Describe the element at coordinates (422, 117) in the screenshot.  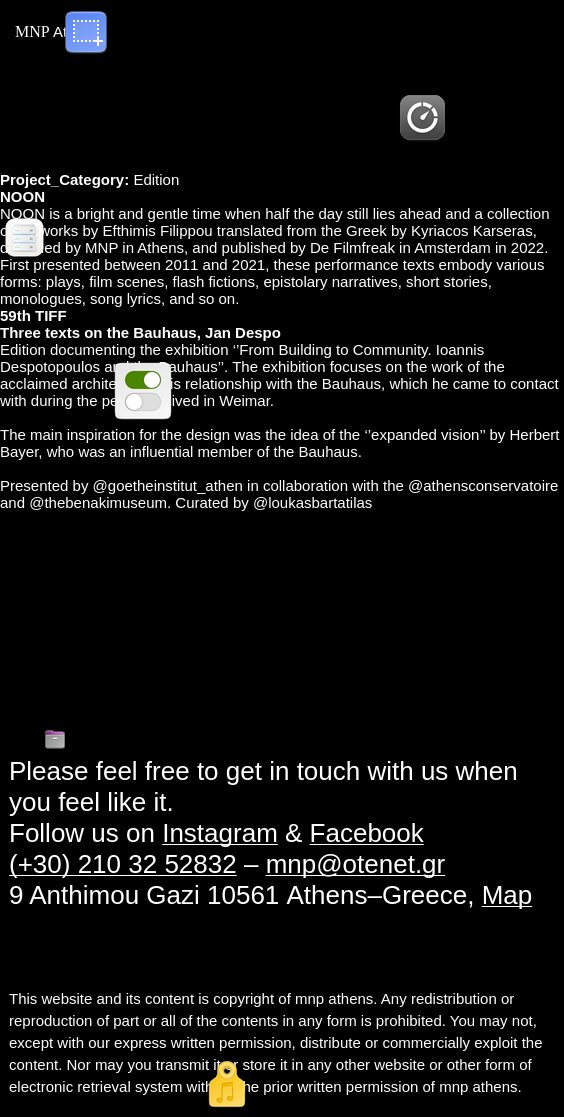
I see `open stacer system optimizer` at that location.